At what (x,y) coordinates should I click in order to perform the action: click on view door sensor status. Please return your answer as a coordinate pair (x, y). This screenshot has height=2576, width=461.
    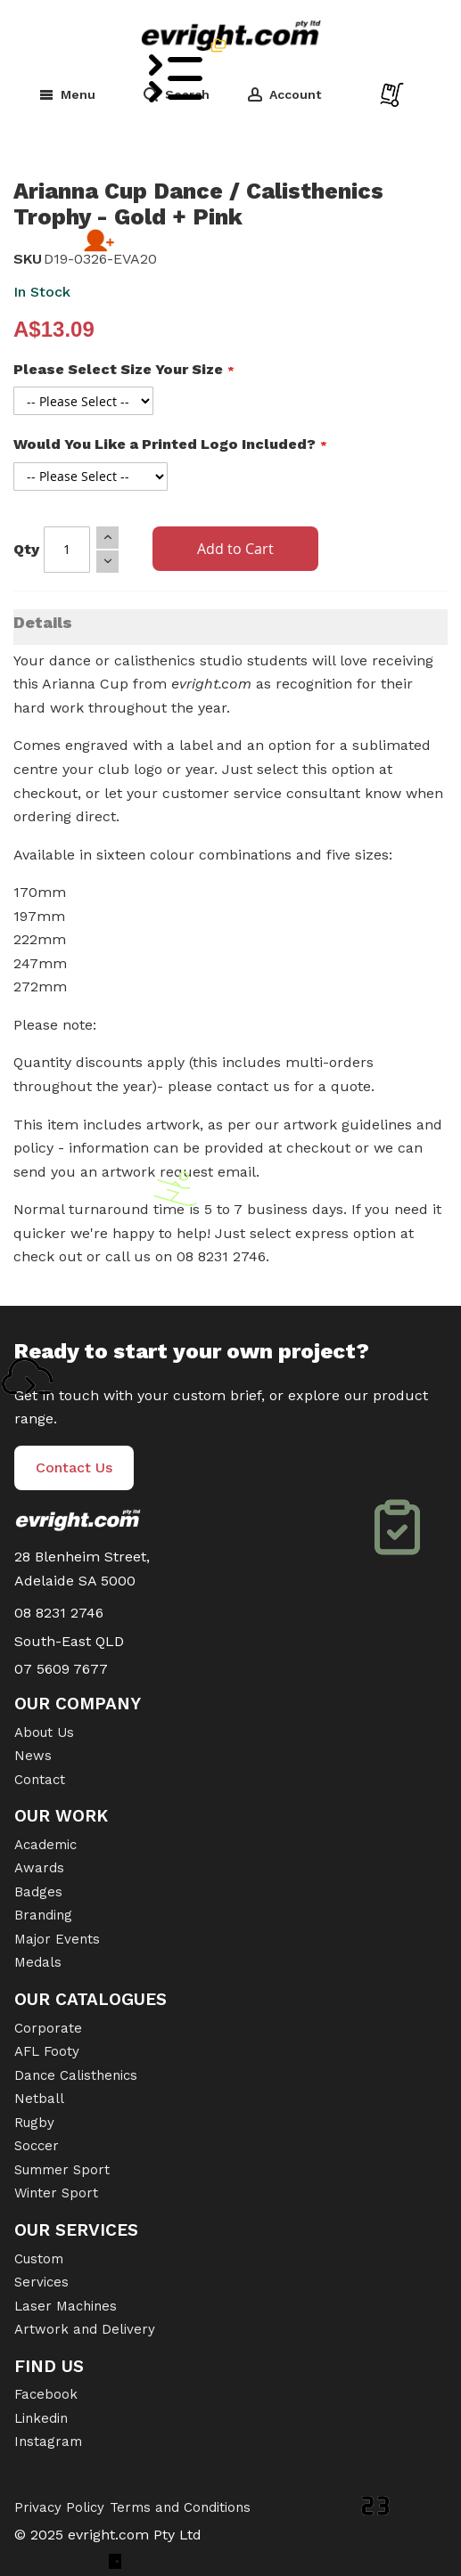
    Looking at the image, I should click on (114, 2561).